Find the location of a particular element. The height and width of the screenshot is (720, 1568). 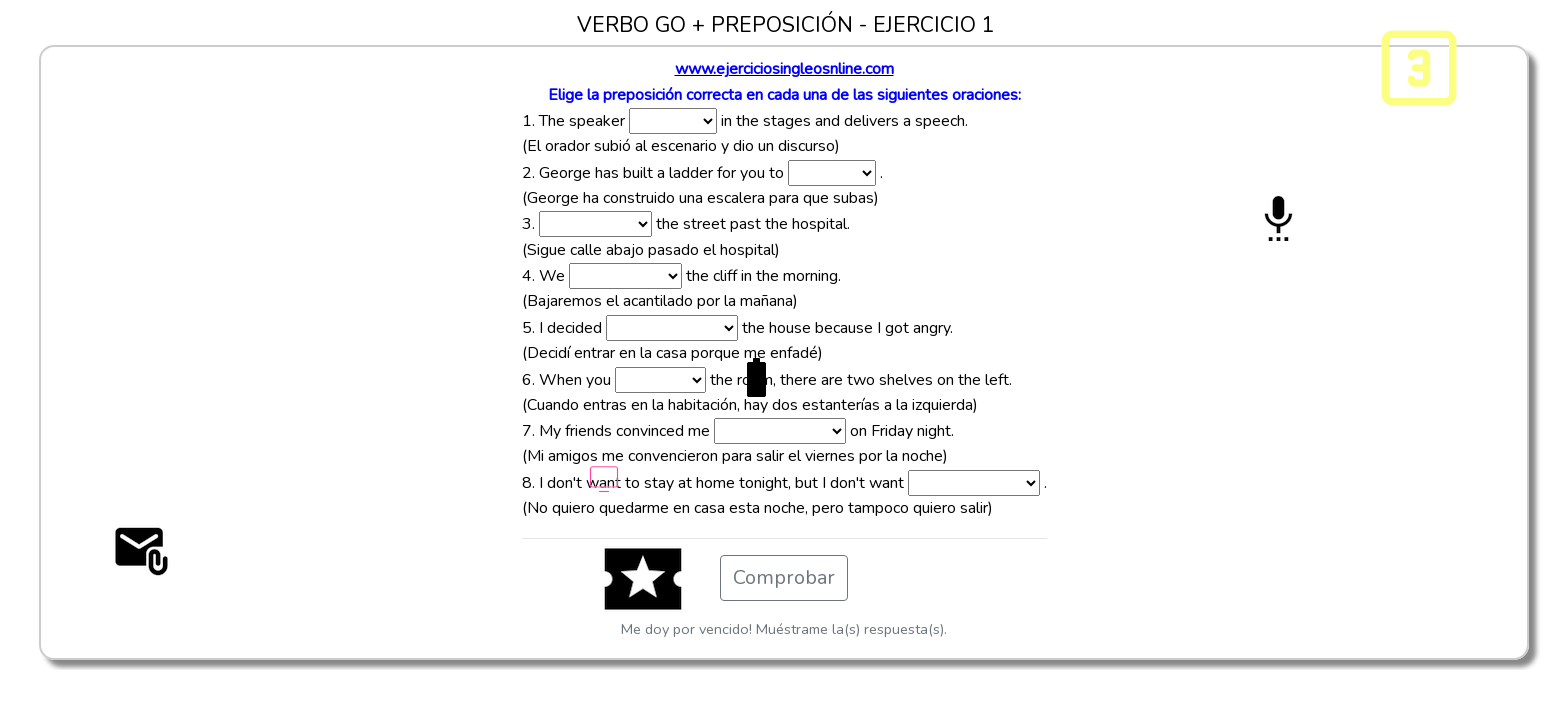

view nearby events or entertainment is located at coordinates (643, 579).